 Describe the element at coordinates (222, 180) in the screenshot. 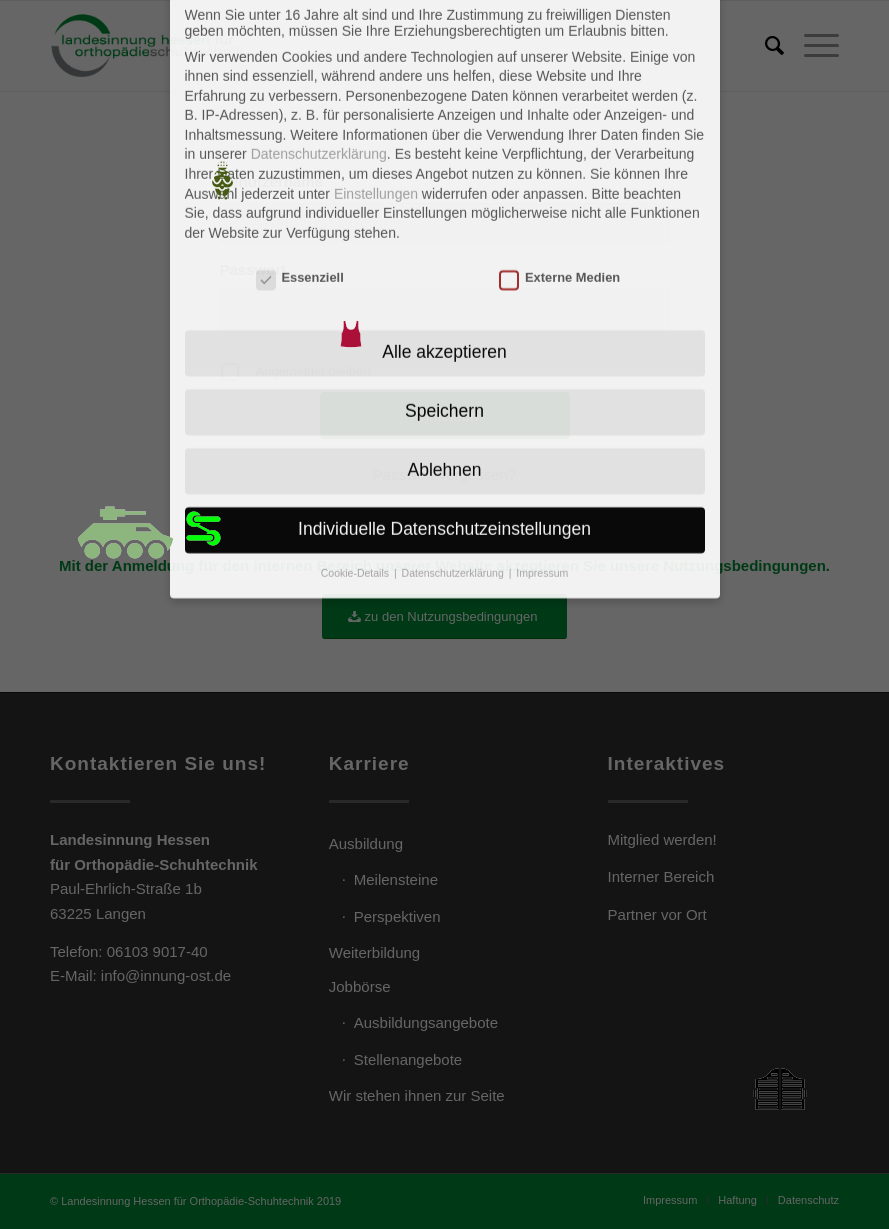

I see `view artifact or historical item details` at that location.